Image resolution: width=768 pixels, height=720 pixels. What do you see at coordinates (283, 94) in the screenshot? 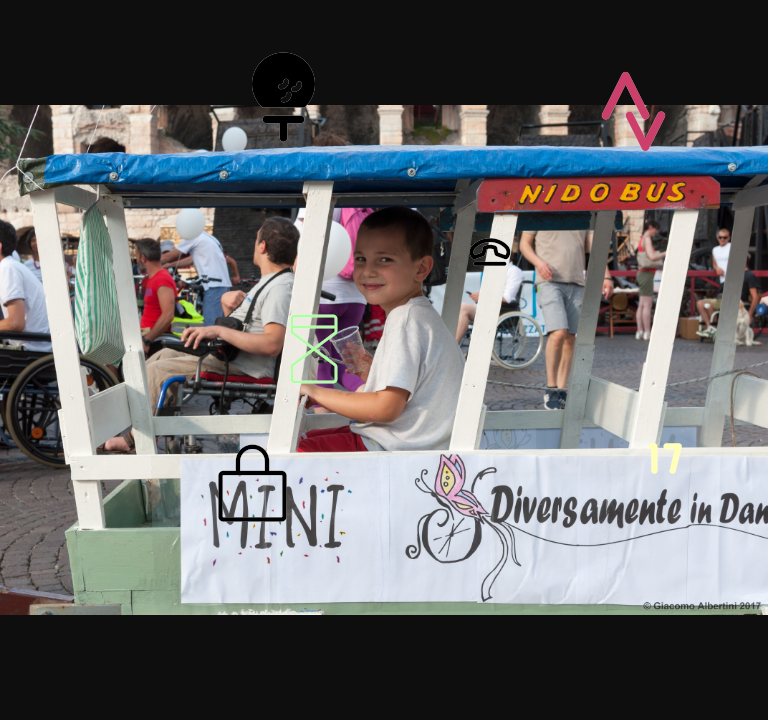
I see `access golf or sports-related features` at bounding box center [283, 94].